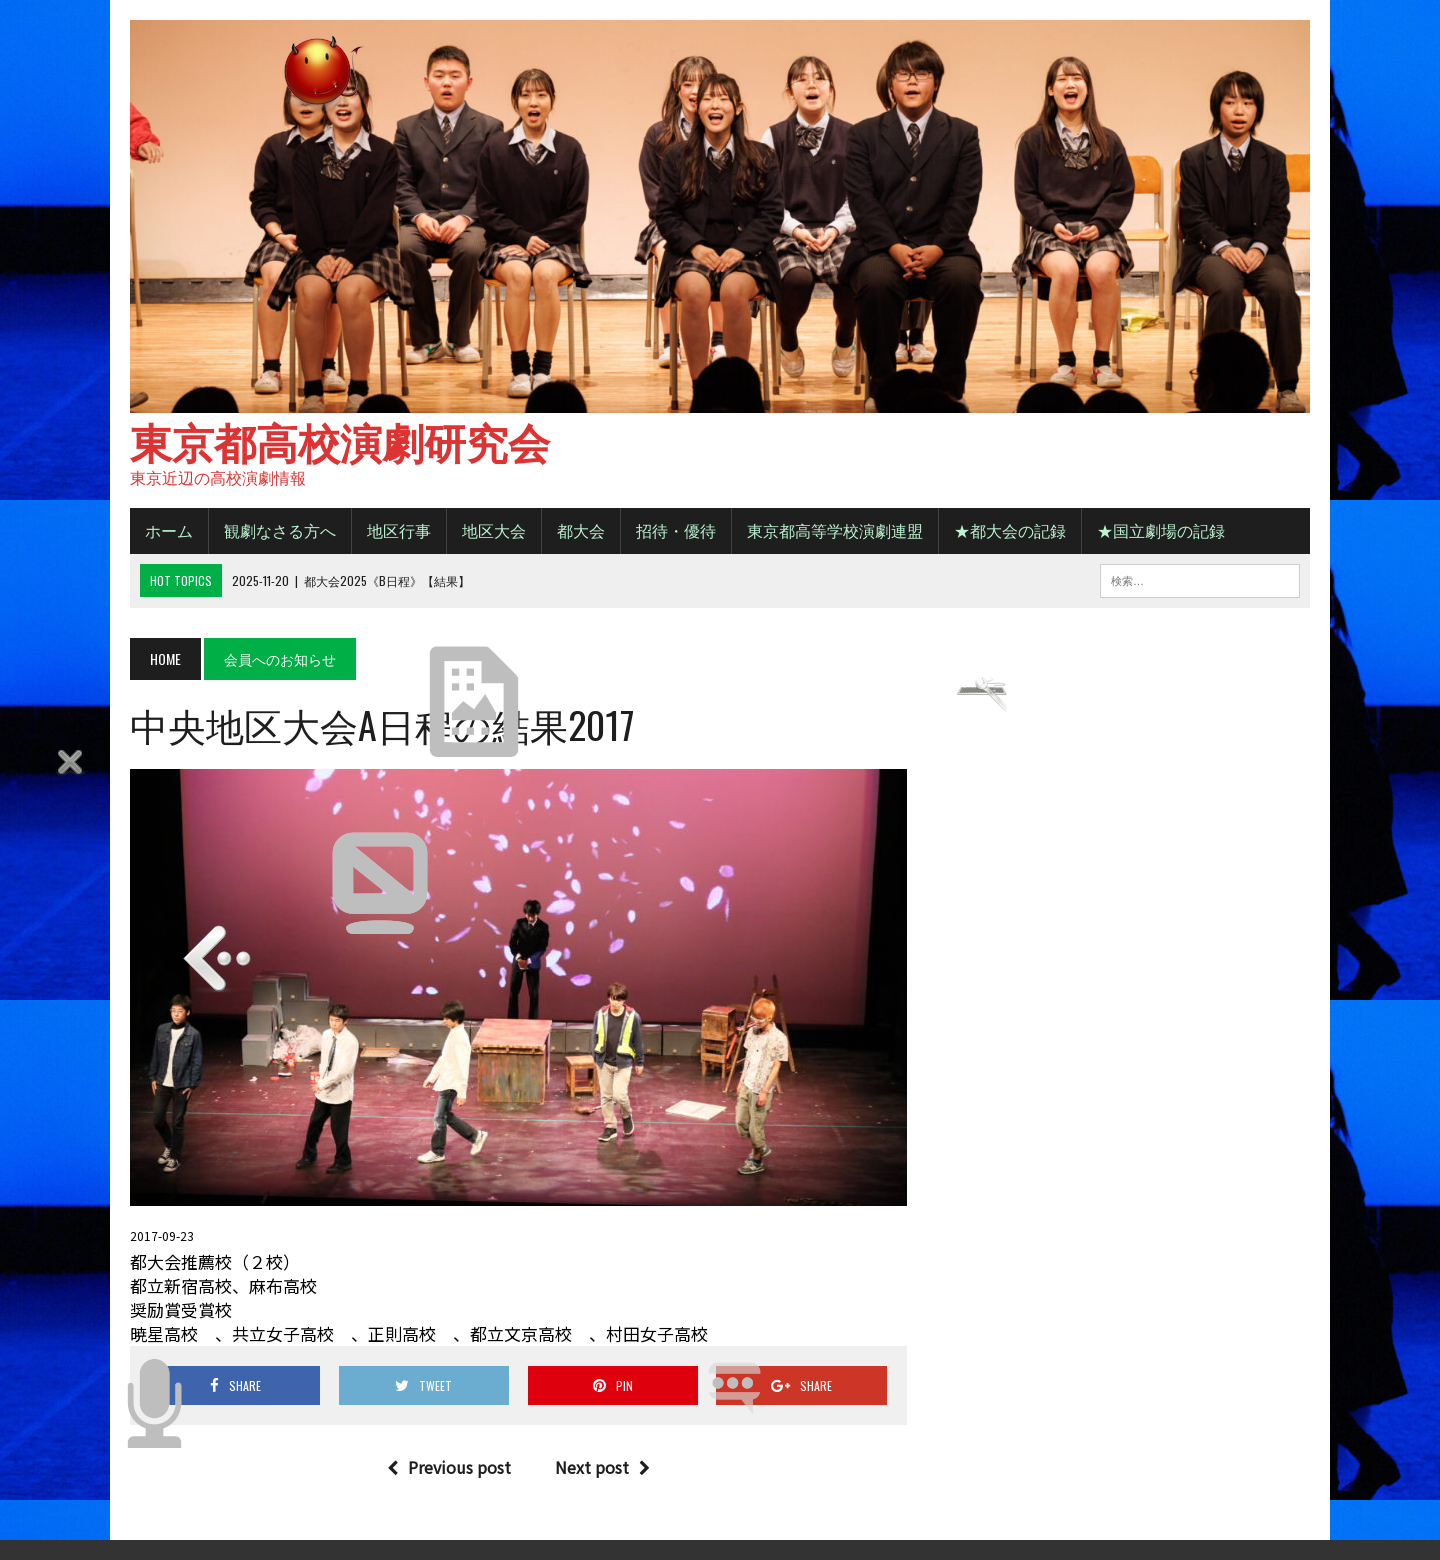  I want to click on enable microphone or voice input, so click(157, 1400).